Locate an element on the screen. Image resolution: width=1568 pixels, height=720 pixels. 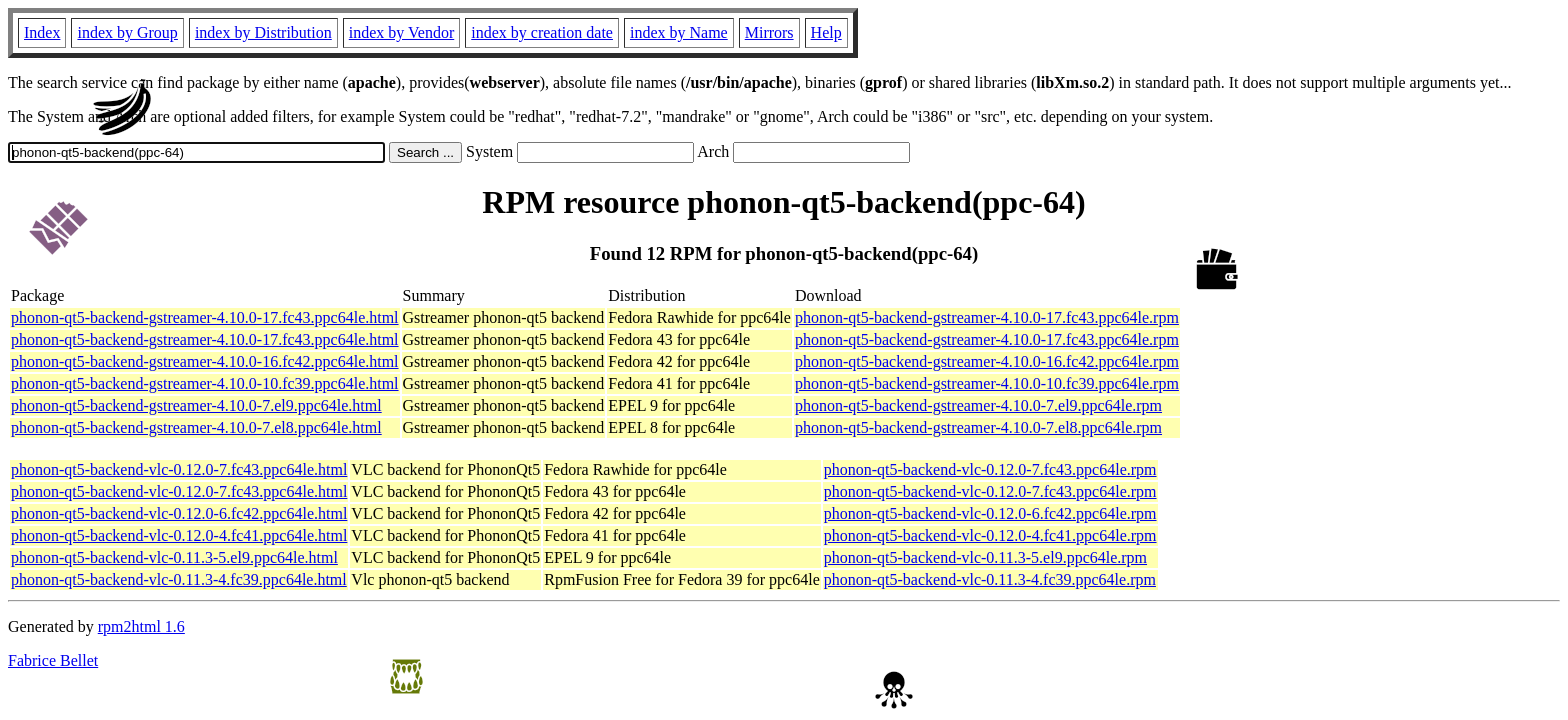
banana item or fruit category in a game inventory is located at coordinates (122, 107).